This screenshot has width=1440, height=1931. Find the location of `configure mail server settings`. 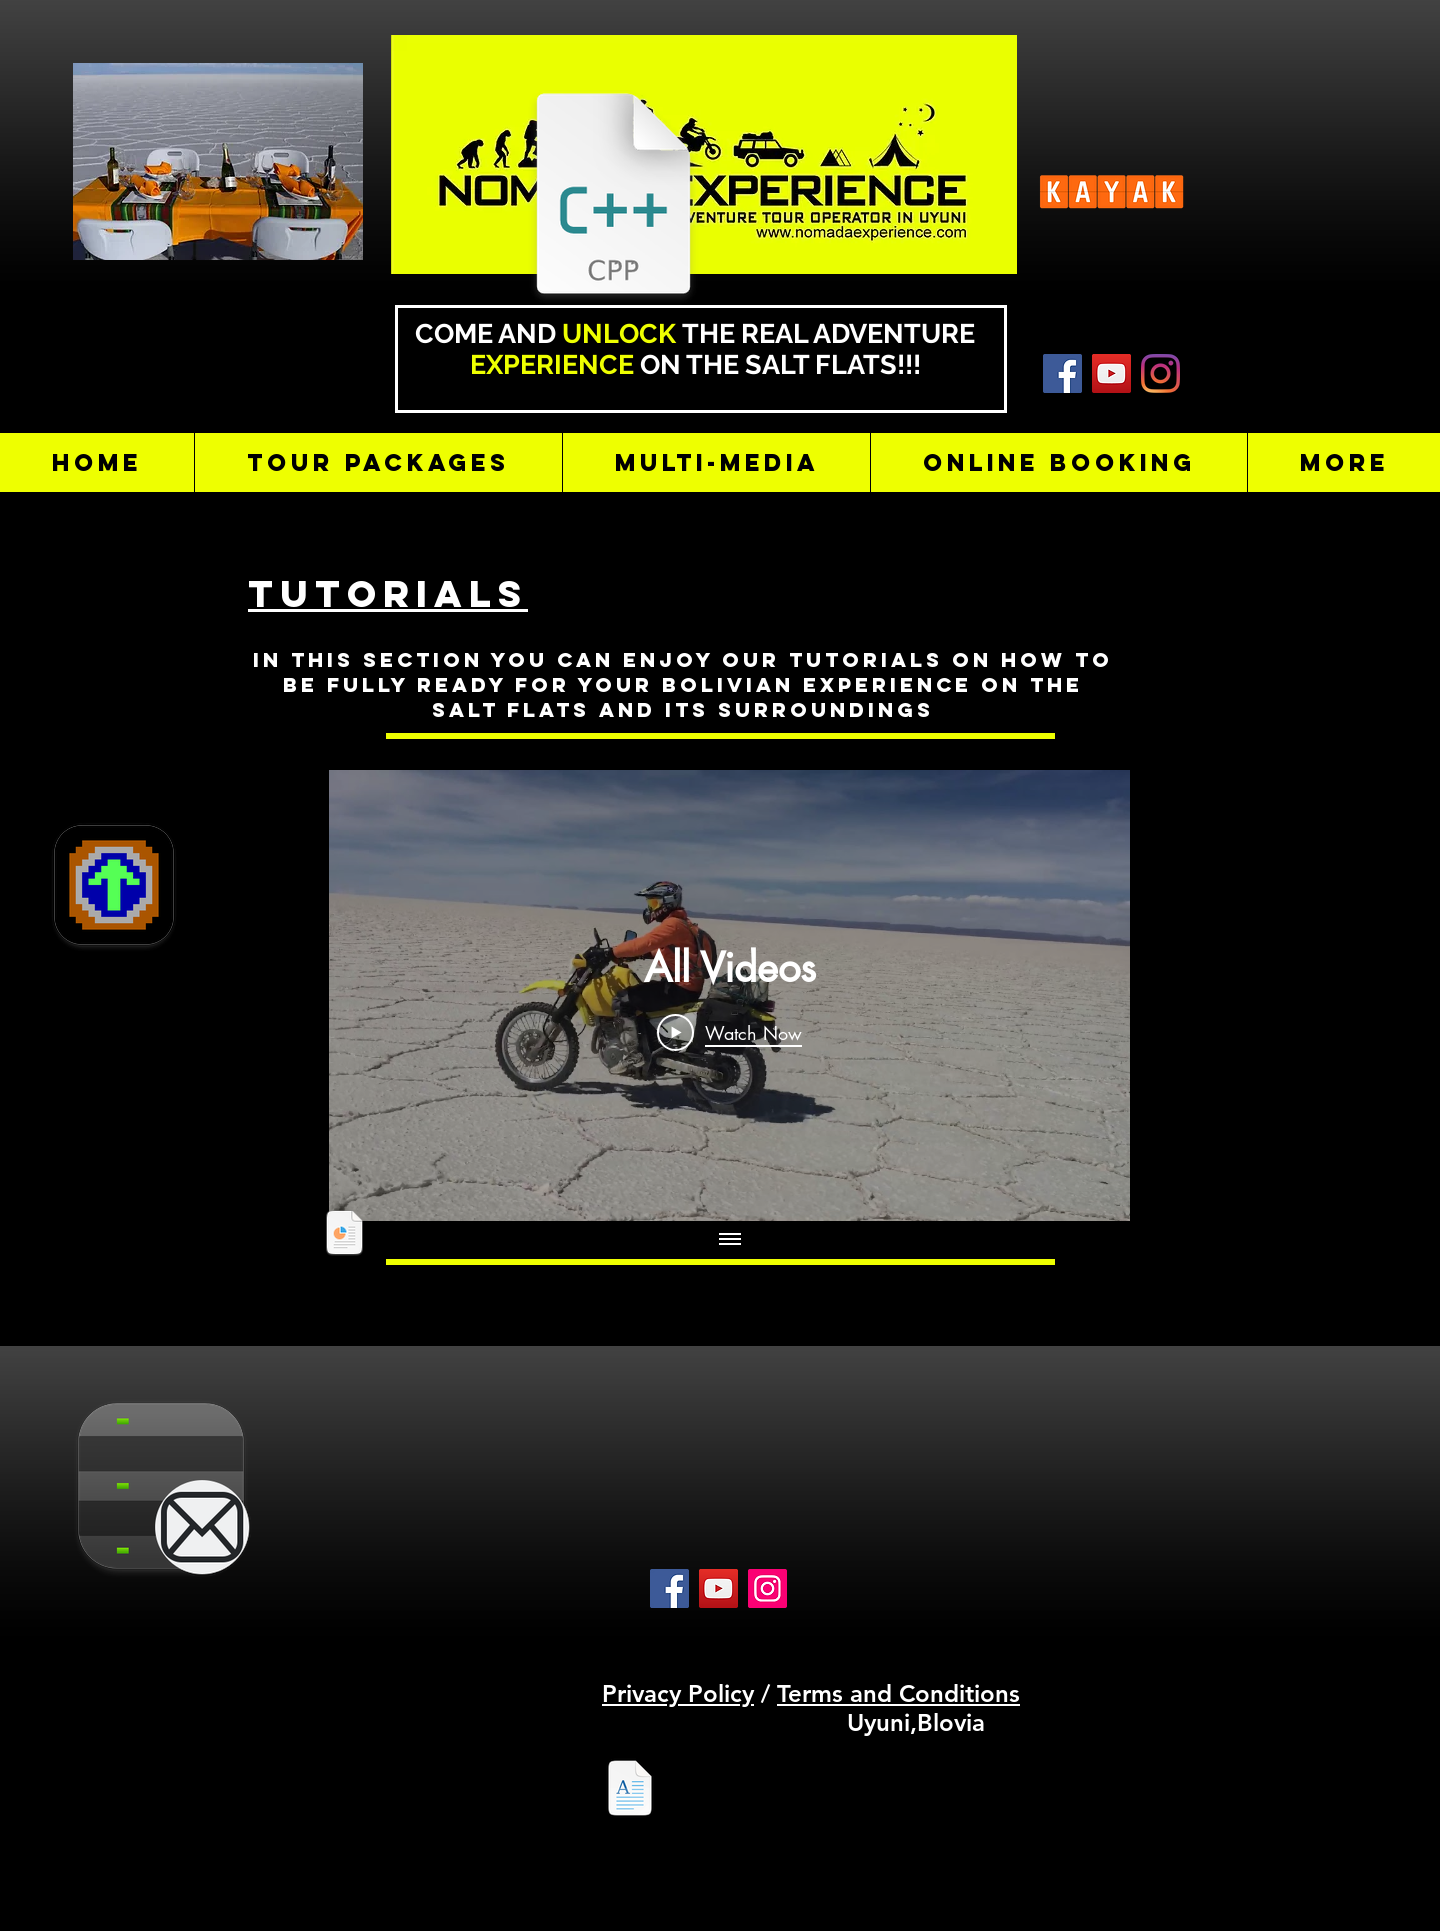

configure mail server settings is located at coordinates (161, 1486).